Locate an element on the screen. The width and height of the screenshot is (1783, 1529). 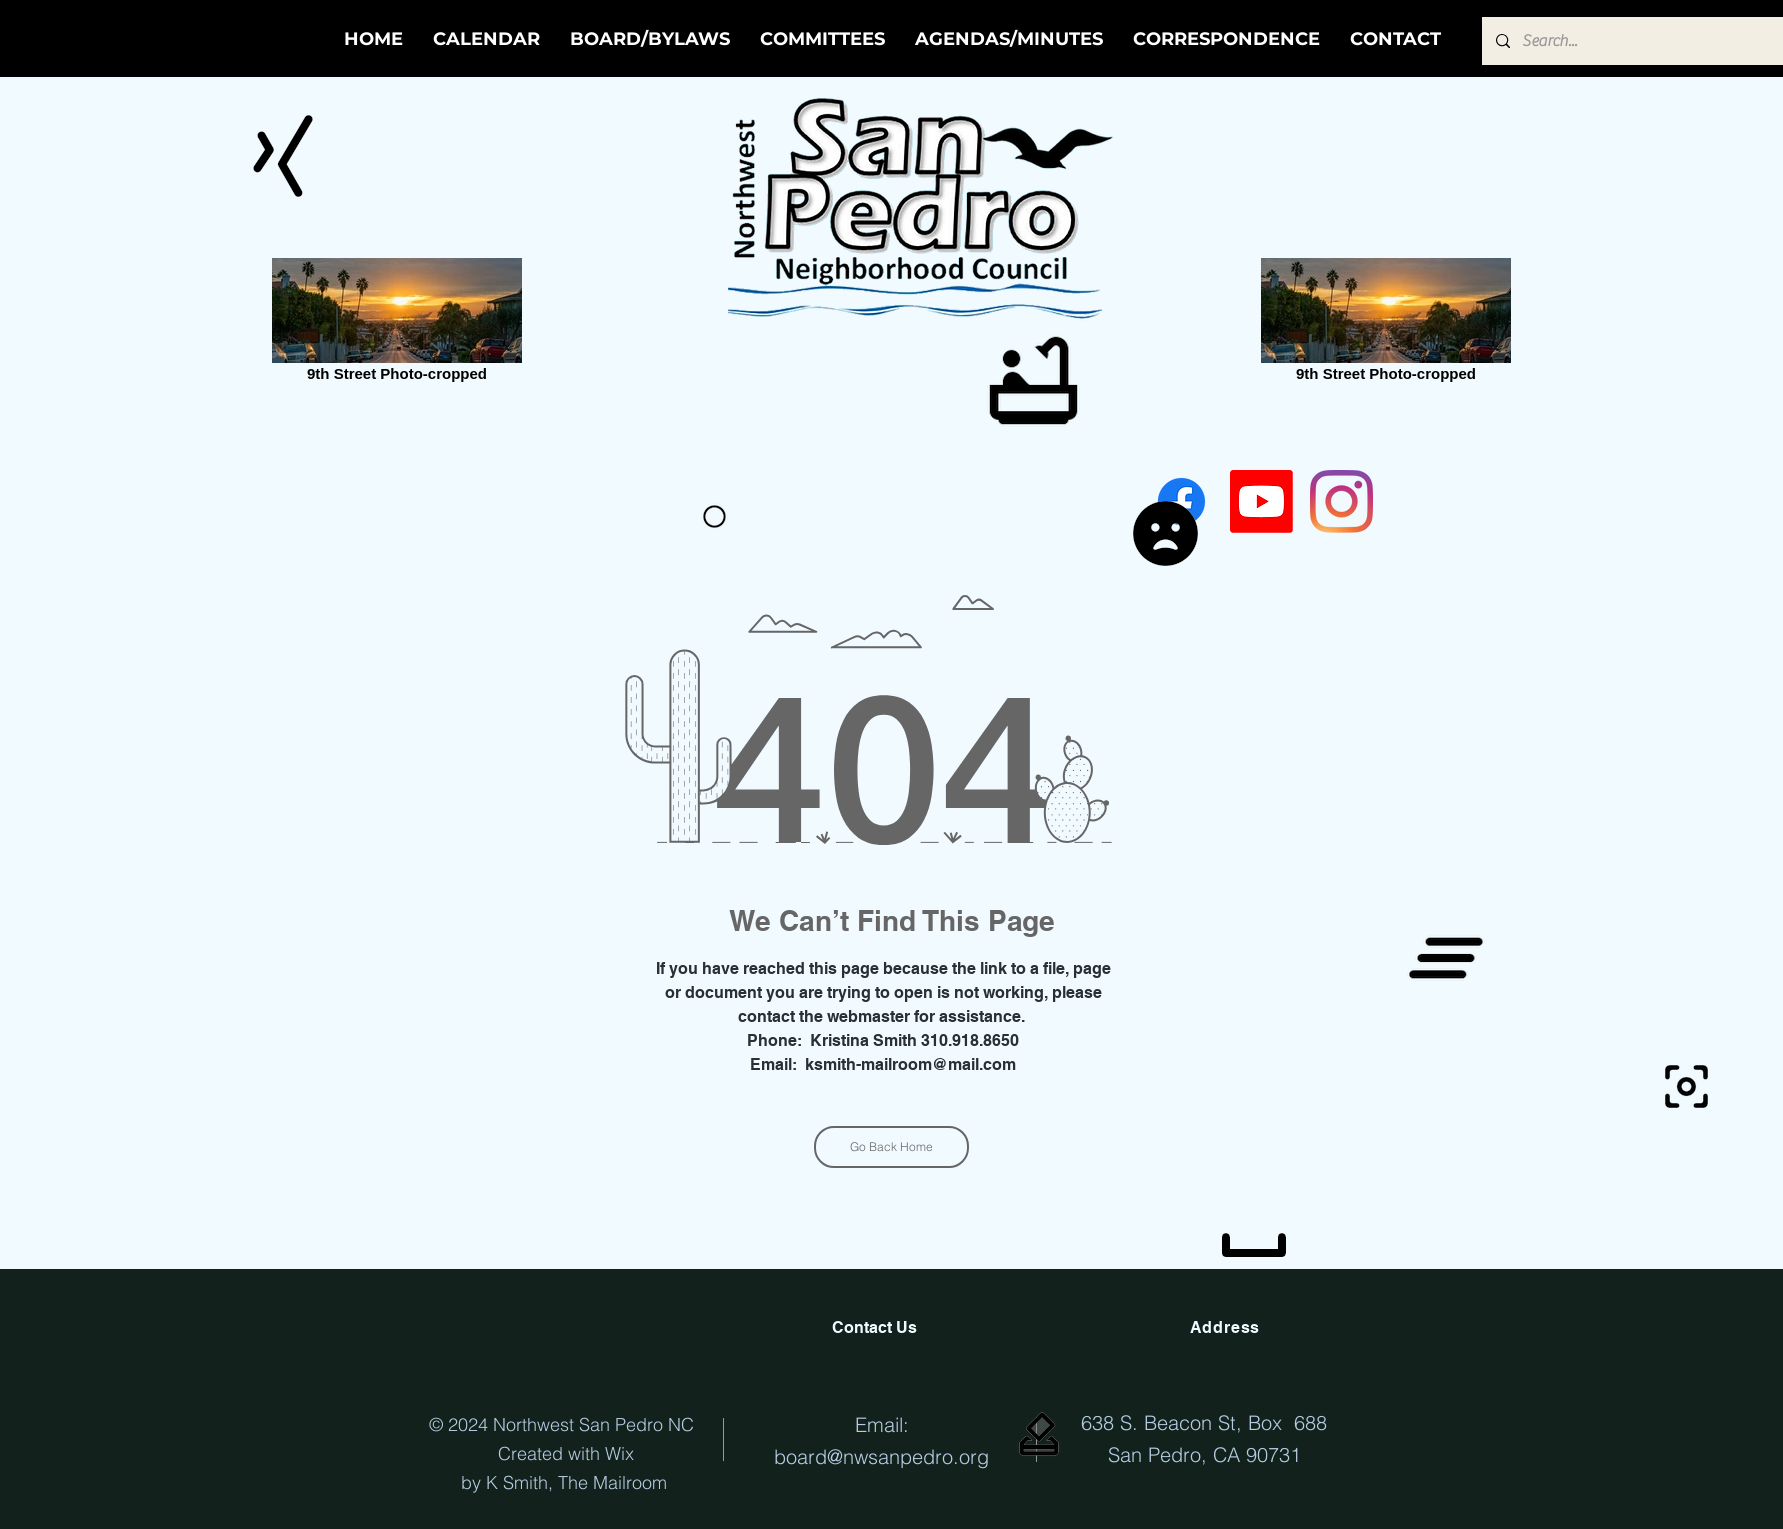
cast your vote or submit a ballot is located at coordinates (1039, 1434).